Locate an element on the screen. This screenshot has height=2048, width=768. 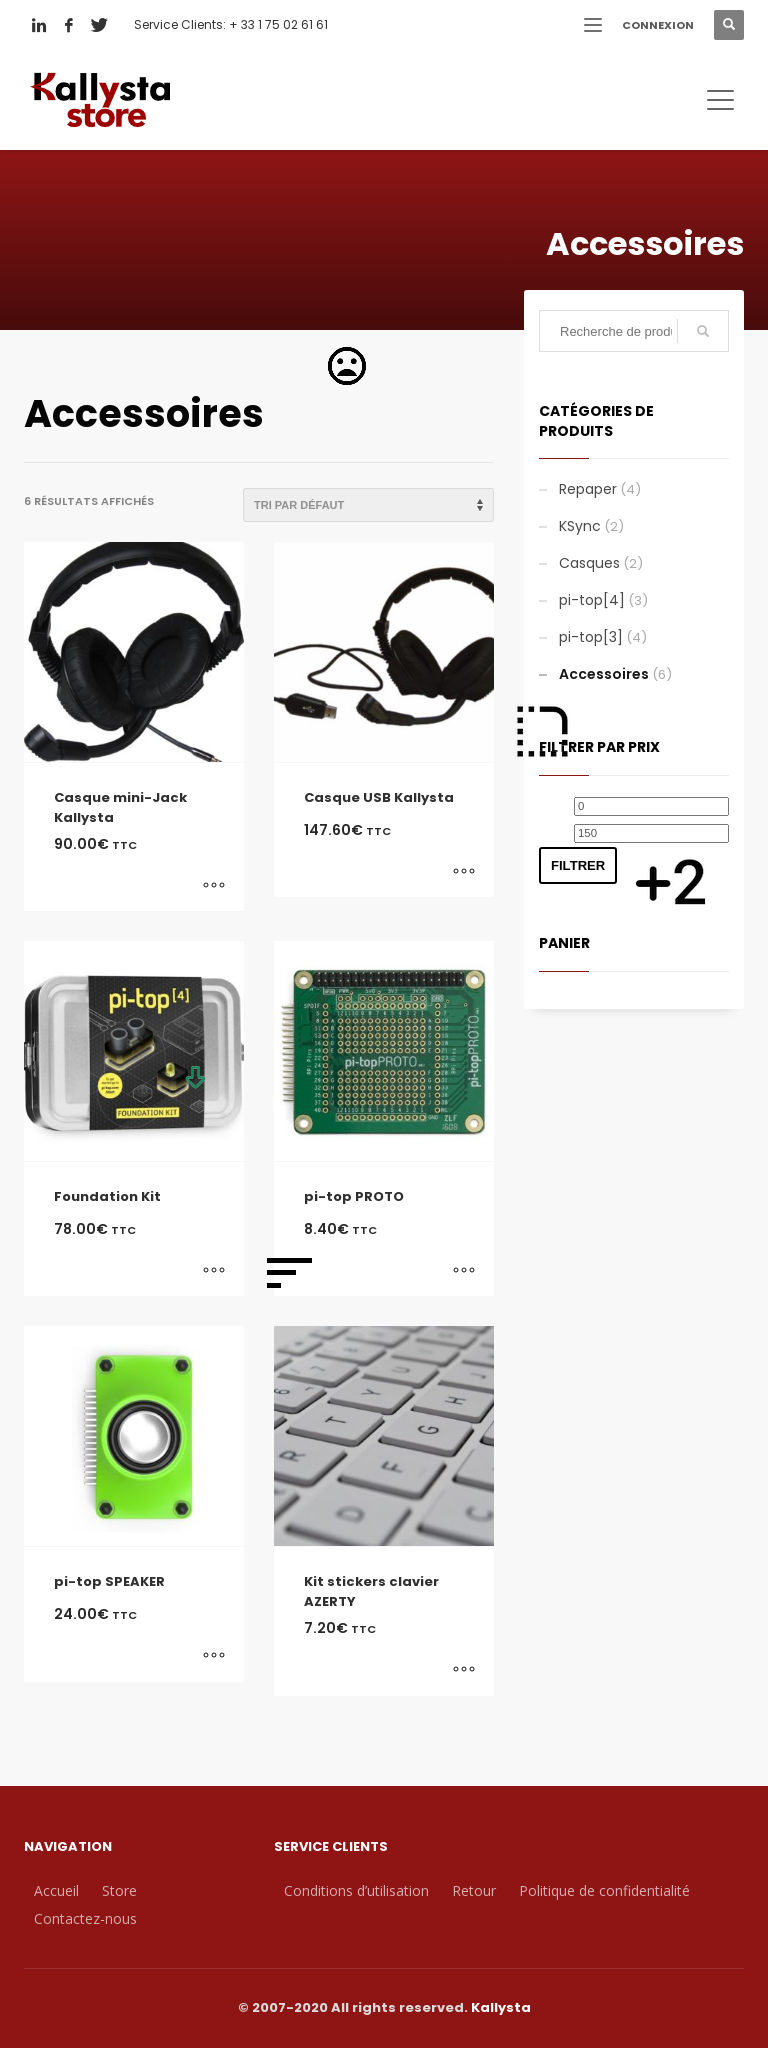
download a file or content is located at coordinates (195, 1077).